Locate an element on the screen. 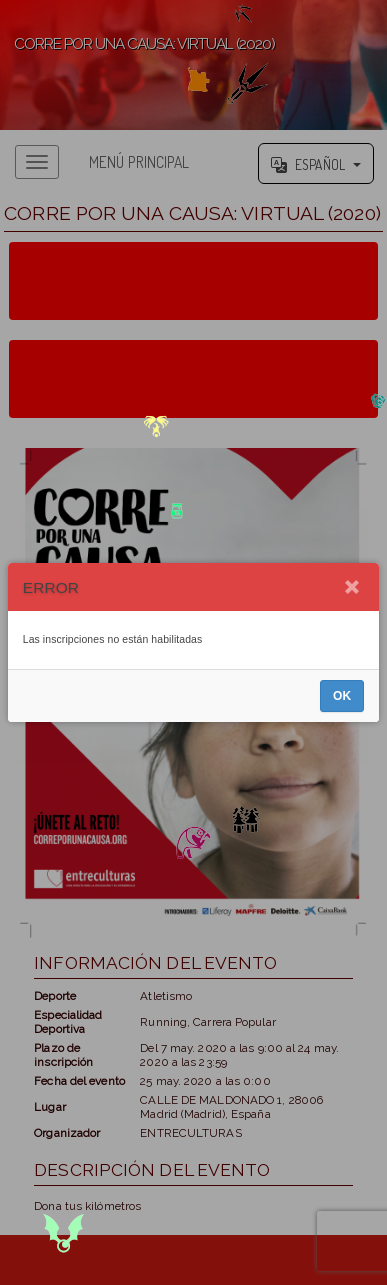 The width and height of the screenshot is (387, 1285). honey or jam item in a game inventory is located at coordinates (177, 511).